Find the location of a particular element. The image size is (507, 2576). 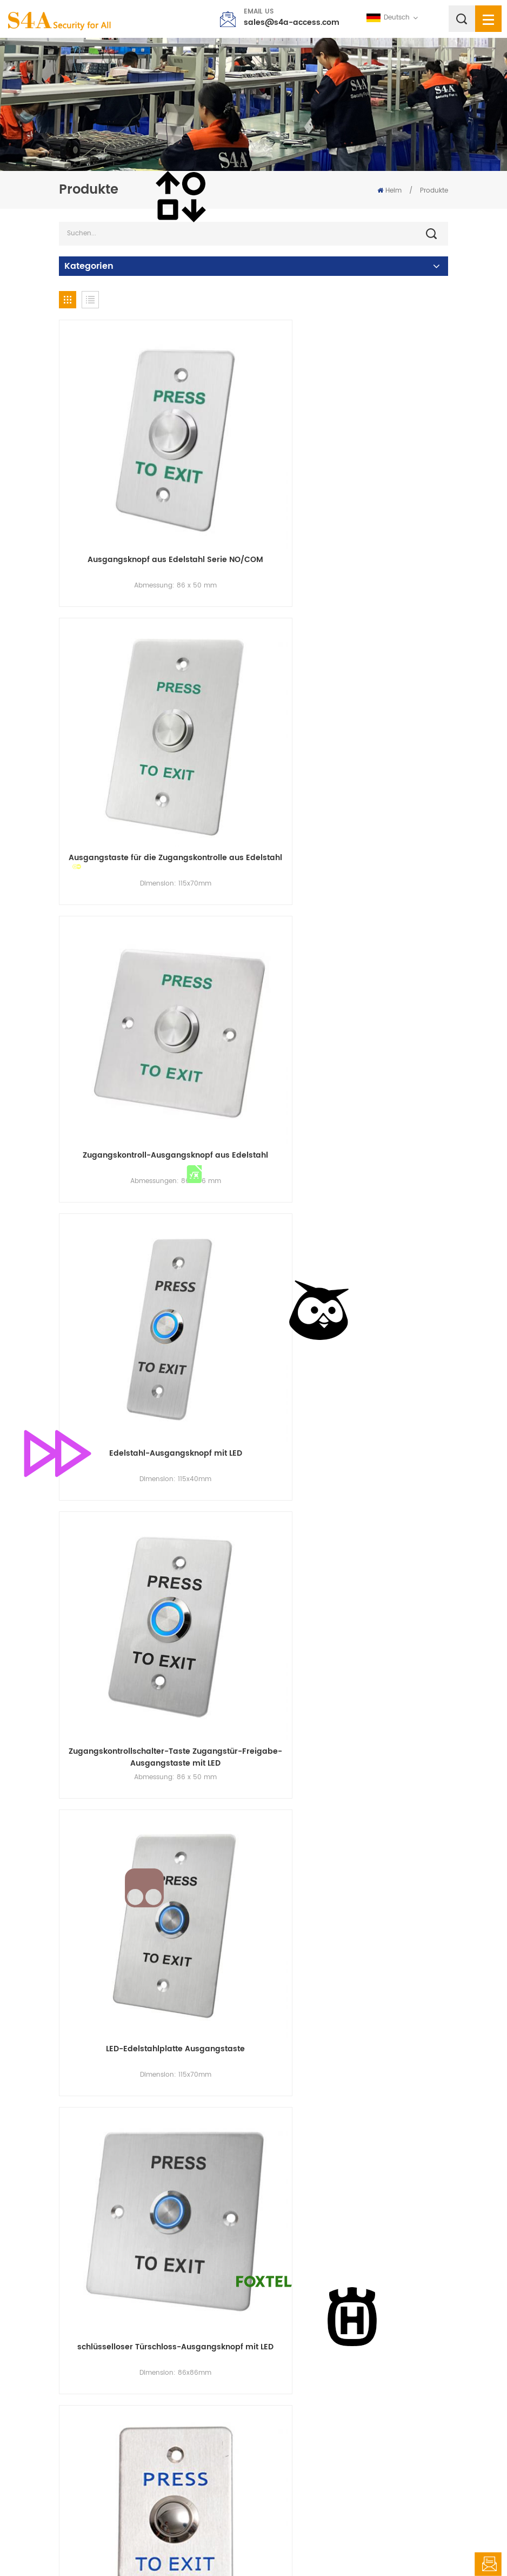

open LibreOffice Math application is located at coordinates (194, 1174).